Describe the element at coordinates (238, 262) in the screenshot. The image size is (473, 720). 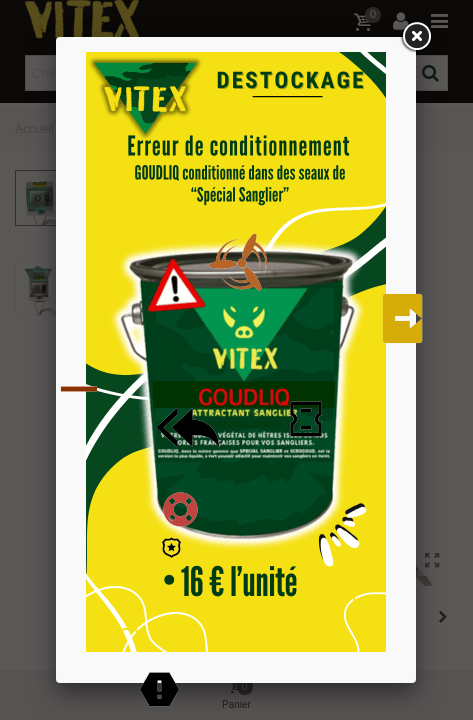
I see `concourse CI/CD platform logo` at that location.